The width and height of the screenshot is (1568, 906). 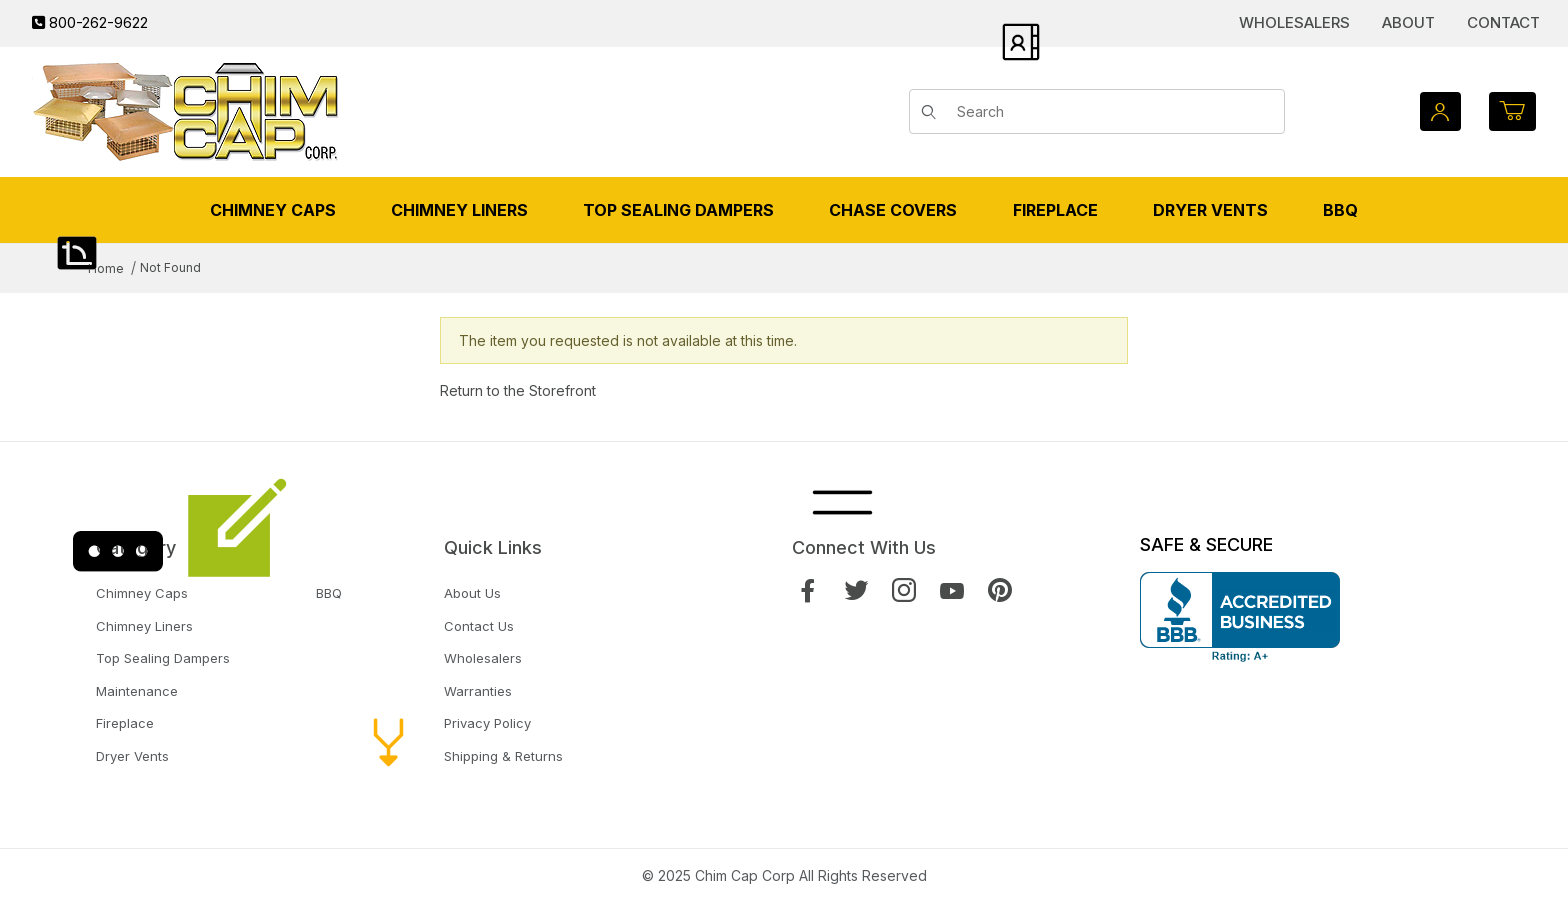 What do you see at coordinates (118, 549) in the screenshot?
I see `access more options or actions` at bounding box center [118, 549].